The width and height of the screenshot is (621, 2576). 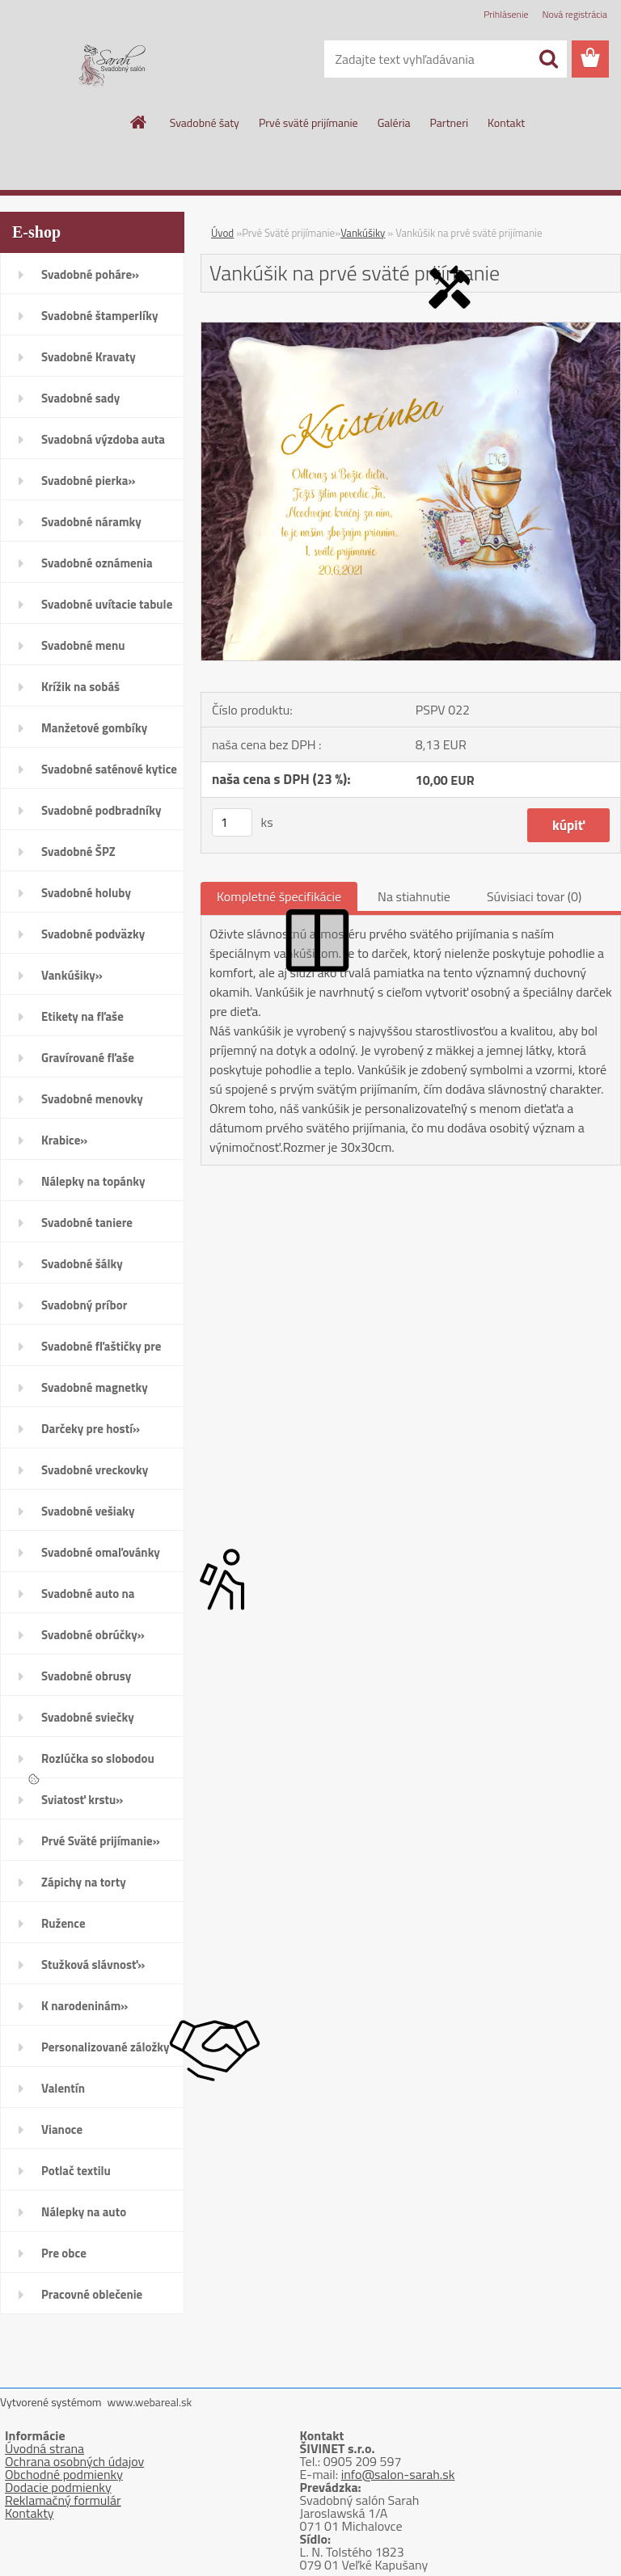 What do you see at coordinates (225, 1579) in the screenshot?
I see `access hiking trails or outdoor activities` at bounding box center [225, 1579].